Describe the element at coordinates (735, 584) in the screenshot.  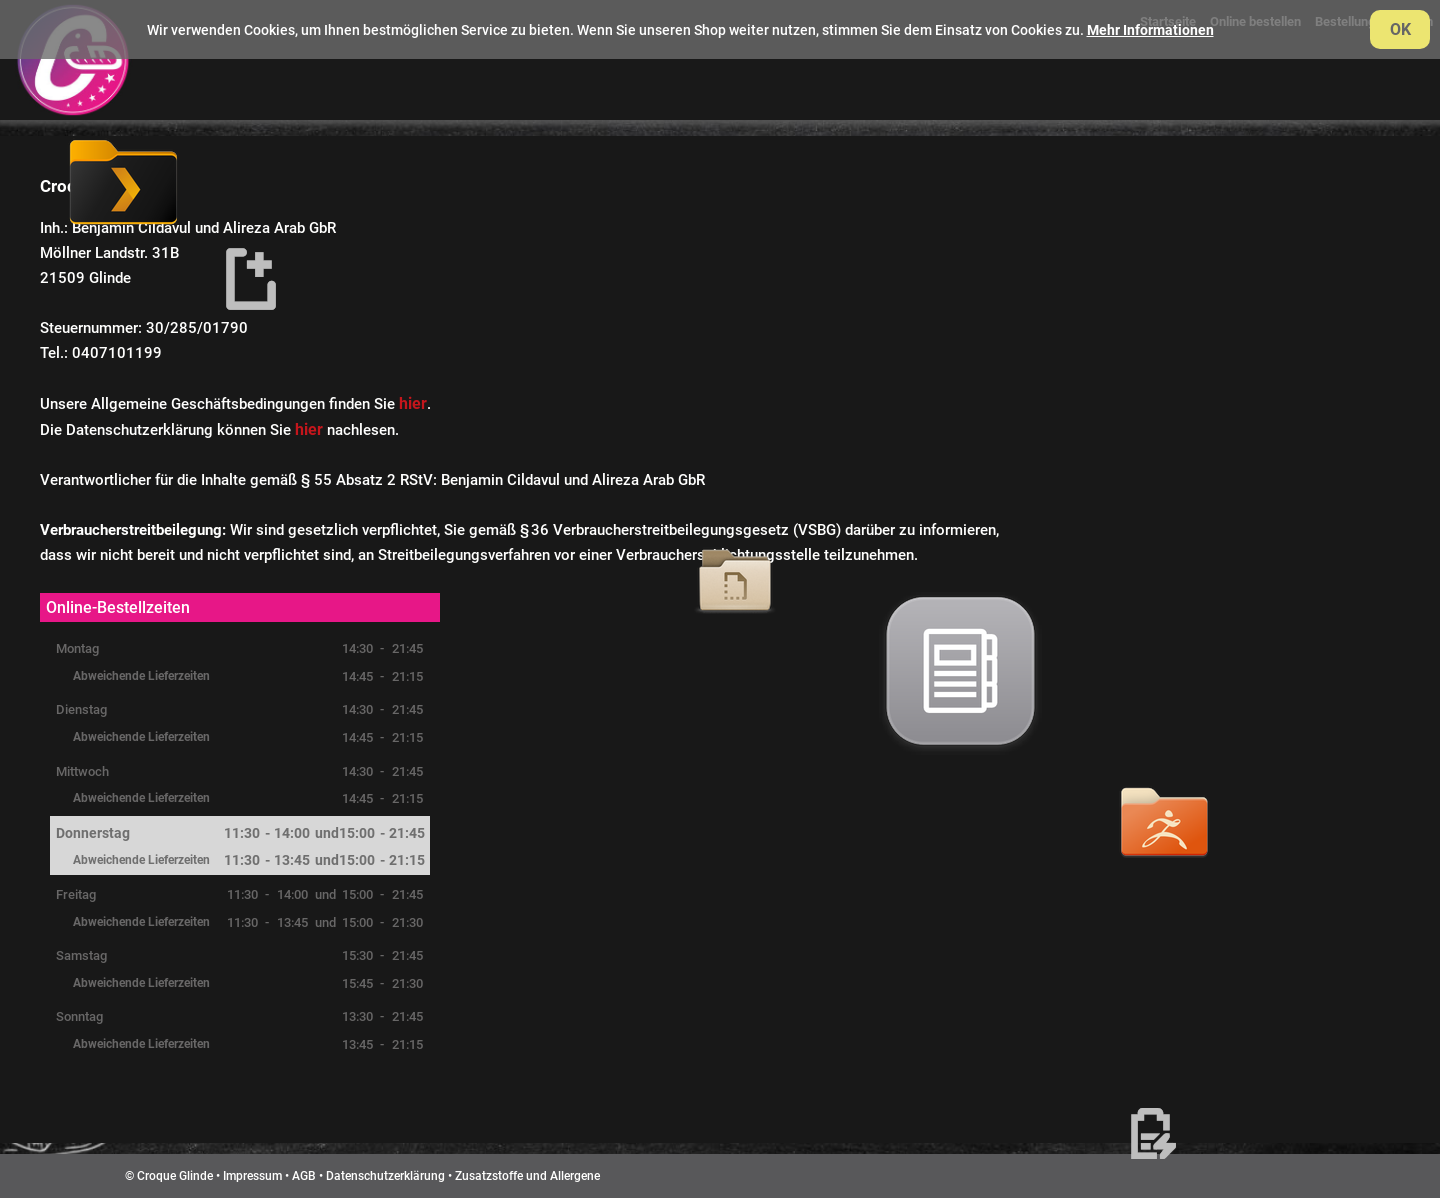
I see `access your templates folder` at that location.